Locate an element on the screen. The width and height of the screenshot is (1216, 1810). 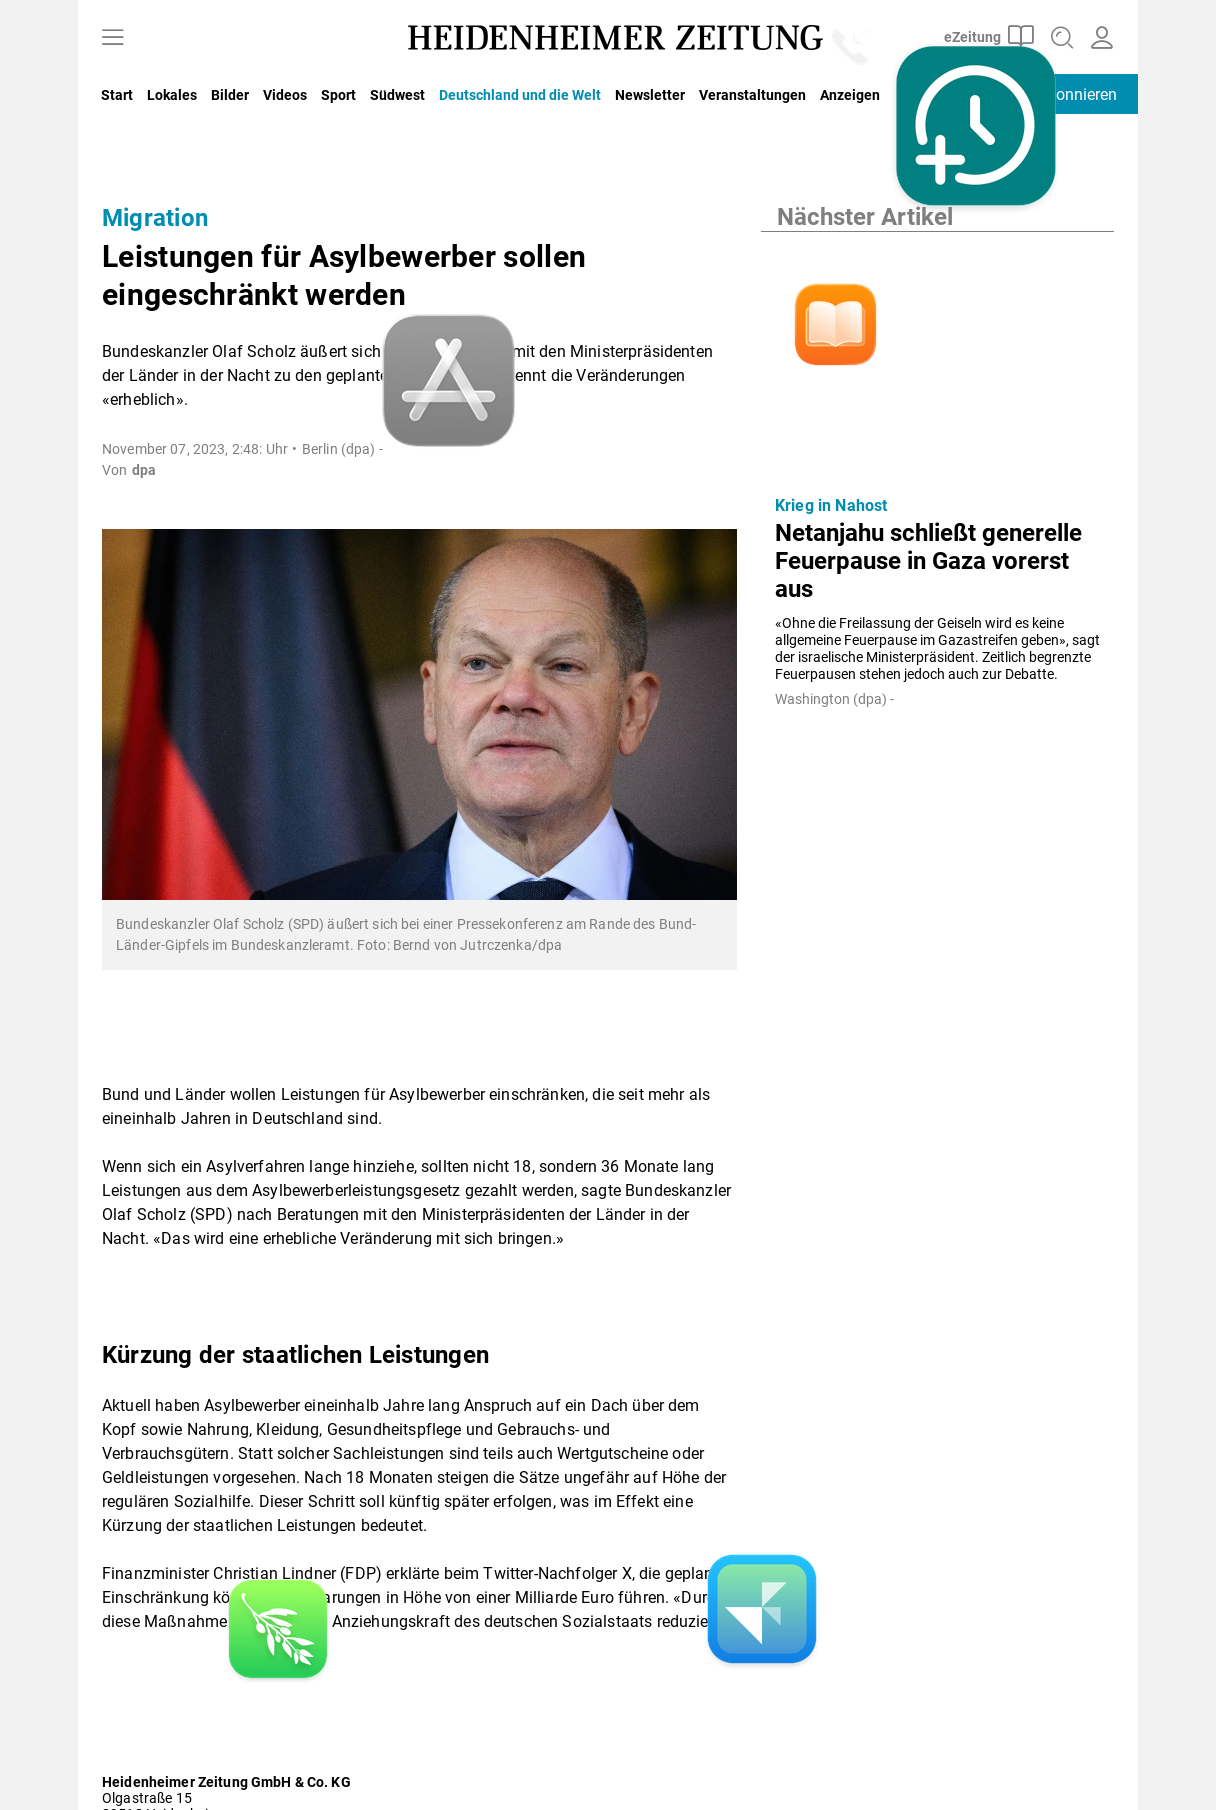
open the books app is located at coordinates (835, 324).